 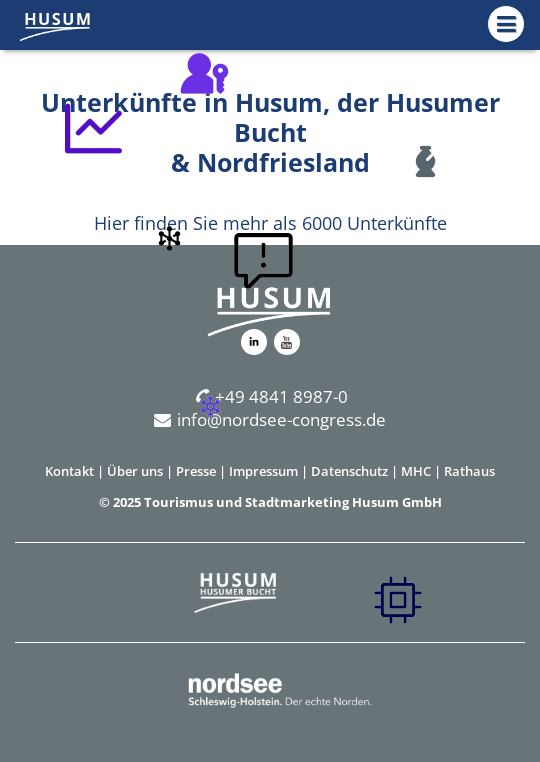 I want to click on view system hardware information, so click(x=398, y=600).